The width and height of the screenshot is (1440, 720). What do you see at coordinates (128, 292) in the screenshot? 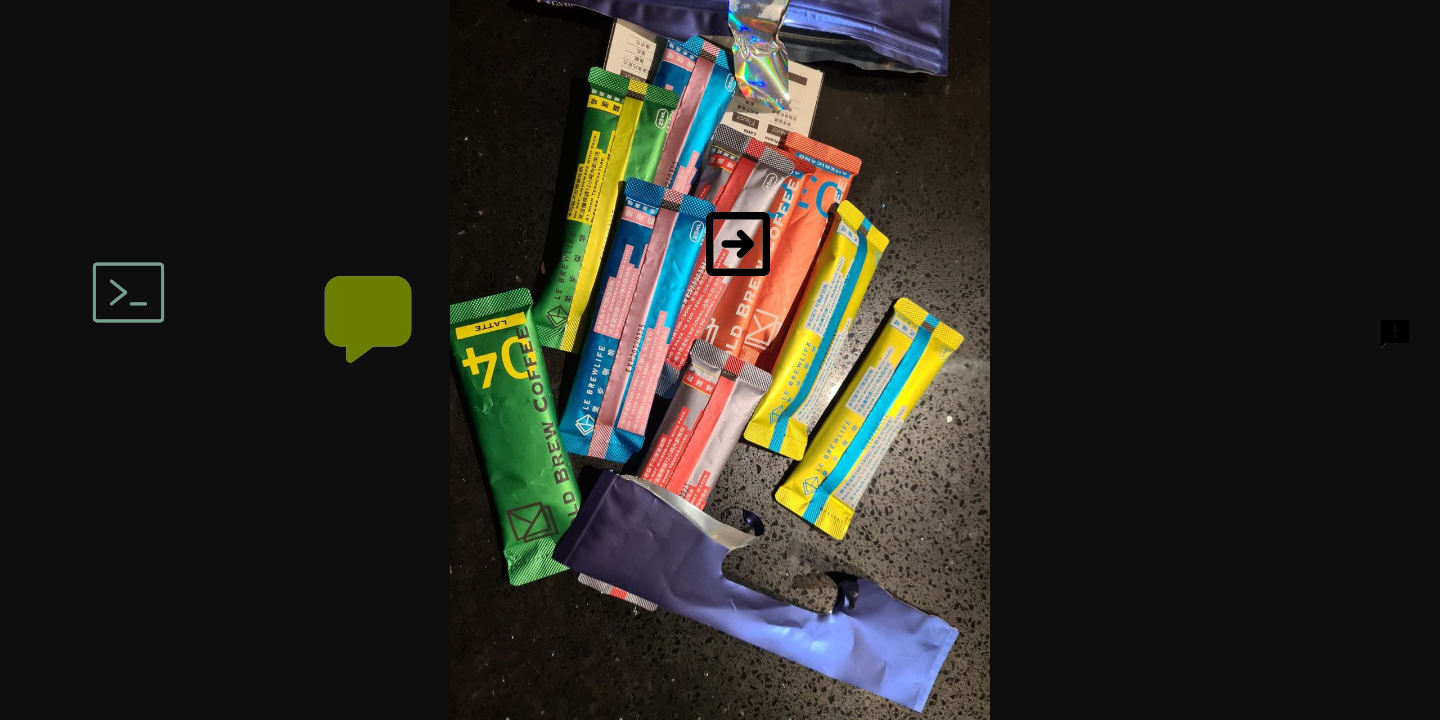
I see `open command line terminal` at bounding box center [128, 292].